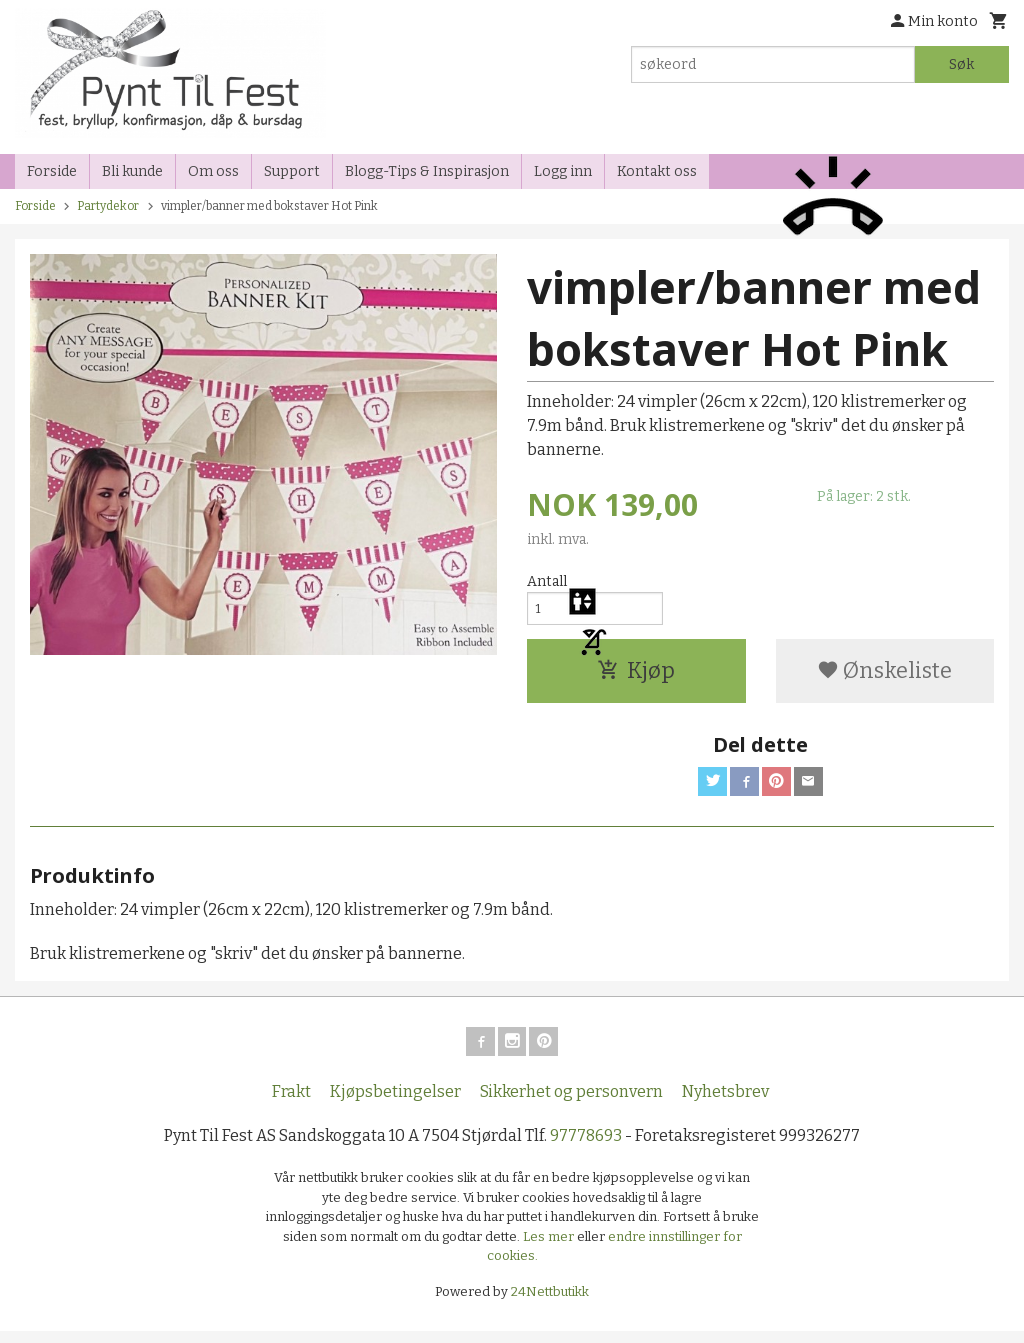 The image size is (1024, 1343). What do you see at coordinates (582, 601) in the screenshot?
I see `indicates elevator access available` at bounding box center [582, 601].